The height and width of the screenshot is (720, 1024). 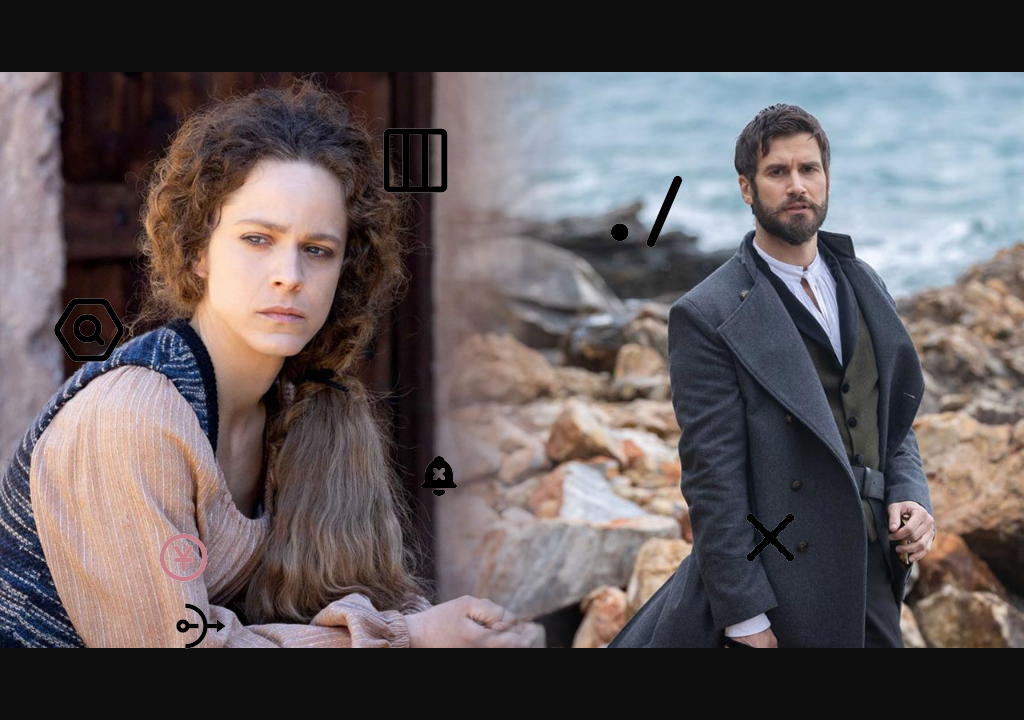 I want to click on access Google BigQuery data warehouse, so click(x=89, y=330).